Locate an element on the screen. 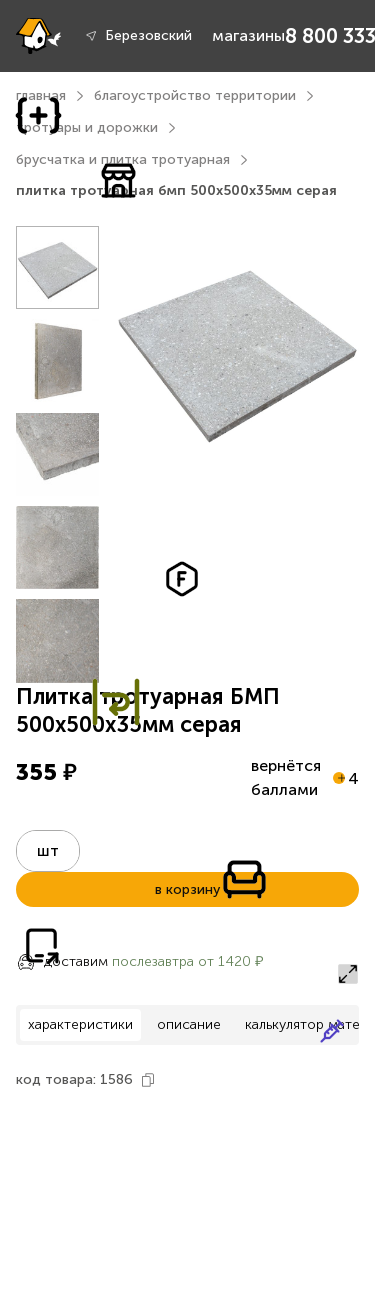 Image resolution: width=375 pixels, height=1311 pixels. wrap text to column width is located at coordinates (116, 702).